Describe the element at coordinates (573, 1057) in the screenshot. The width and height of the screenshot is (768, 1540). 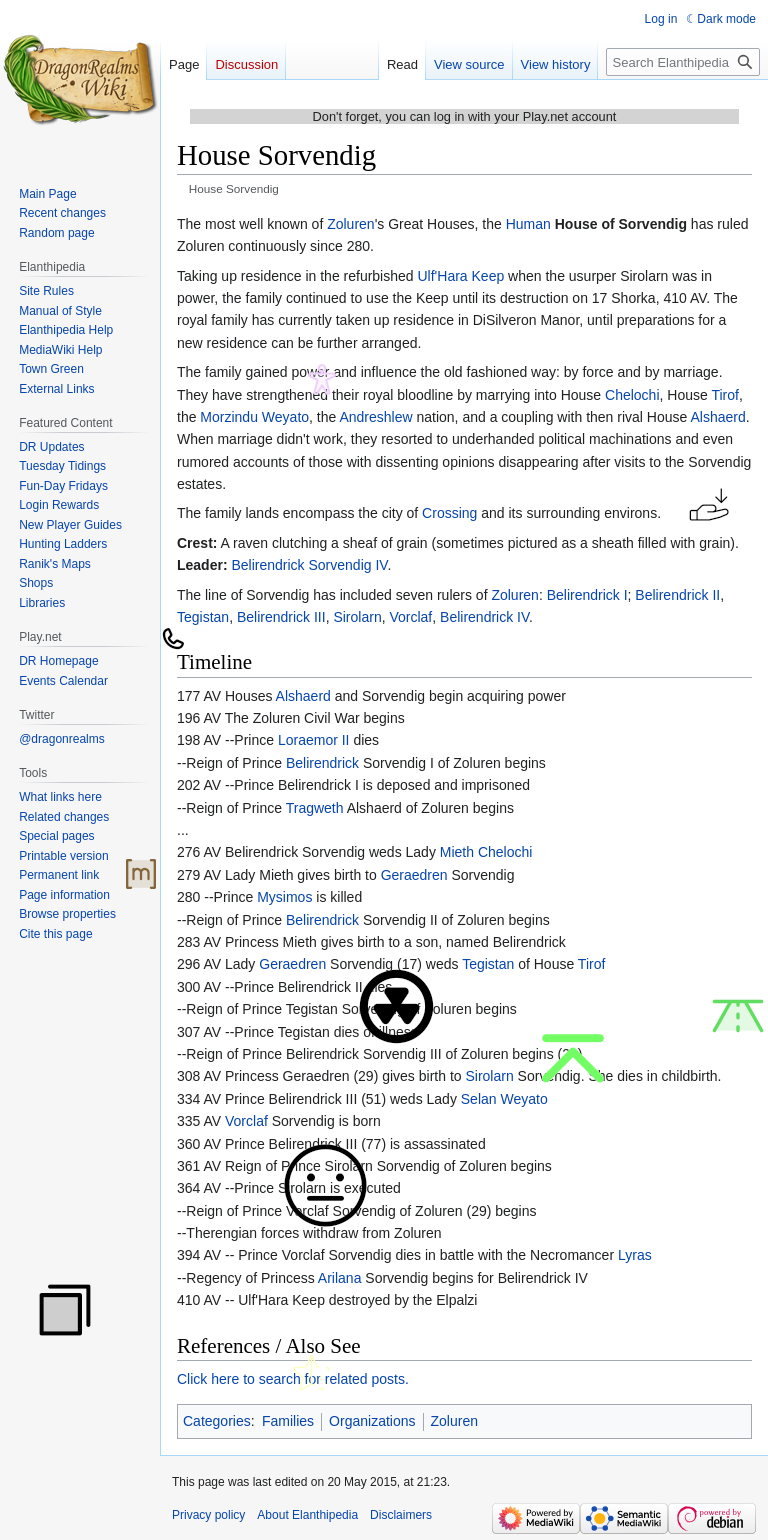
I see `collapse or minimize a section` at that location.